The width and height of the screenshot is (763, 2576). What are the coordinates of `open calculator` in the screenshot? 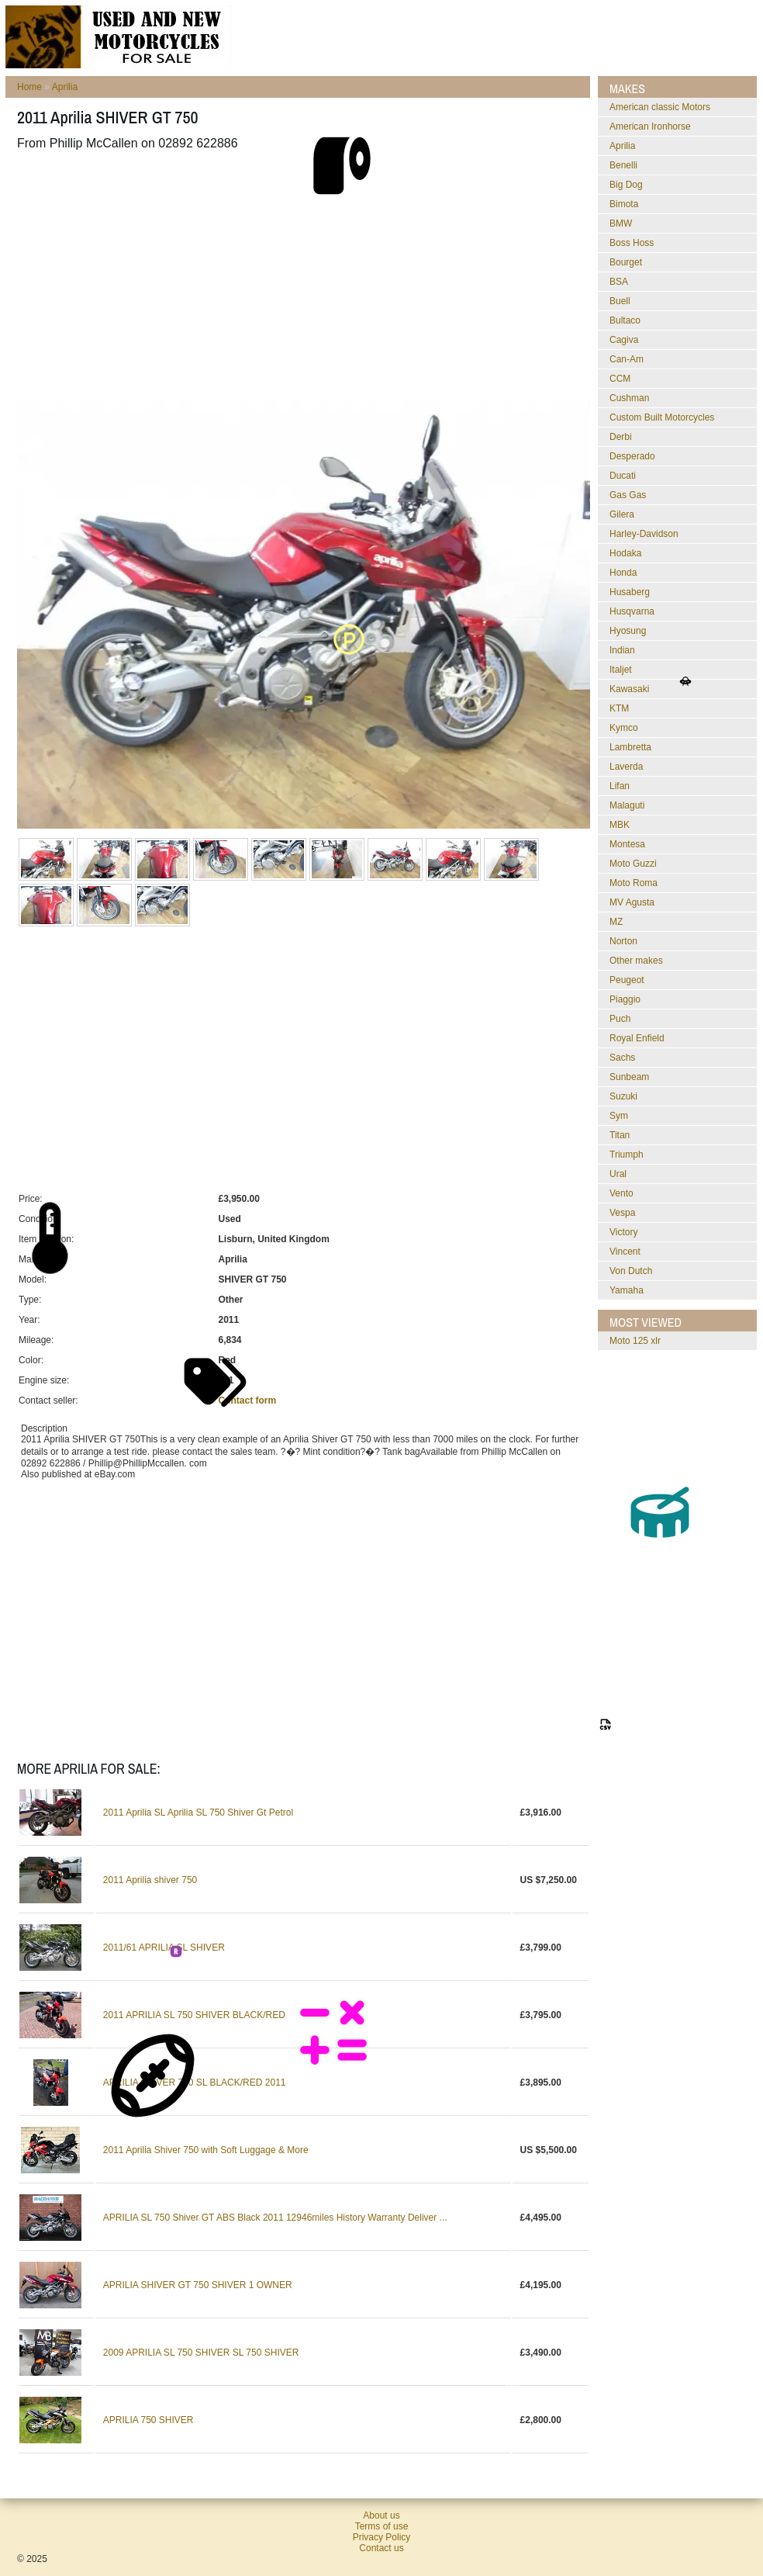 It's located at (333, 2031).